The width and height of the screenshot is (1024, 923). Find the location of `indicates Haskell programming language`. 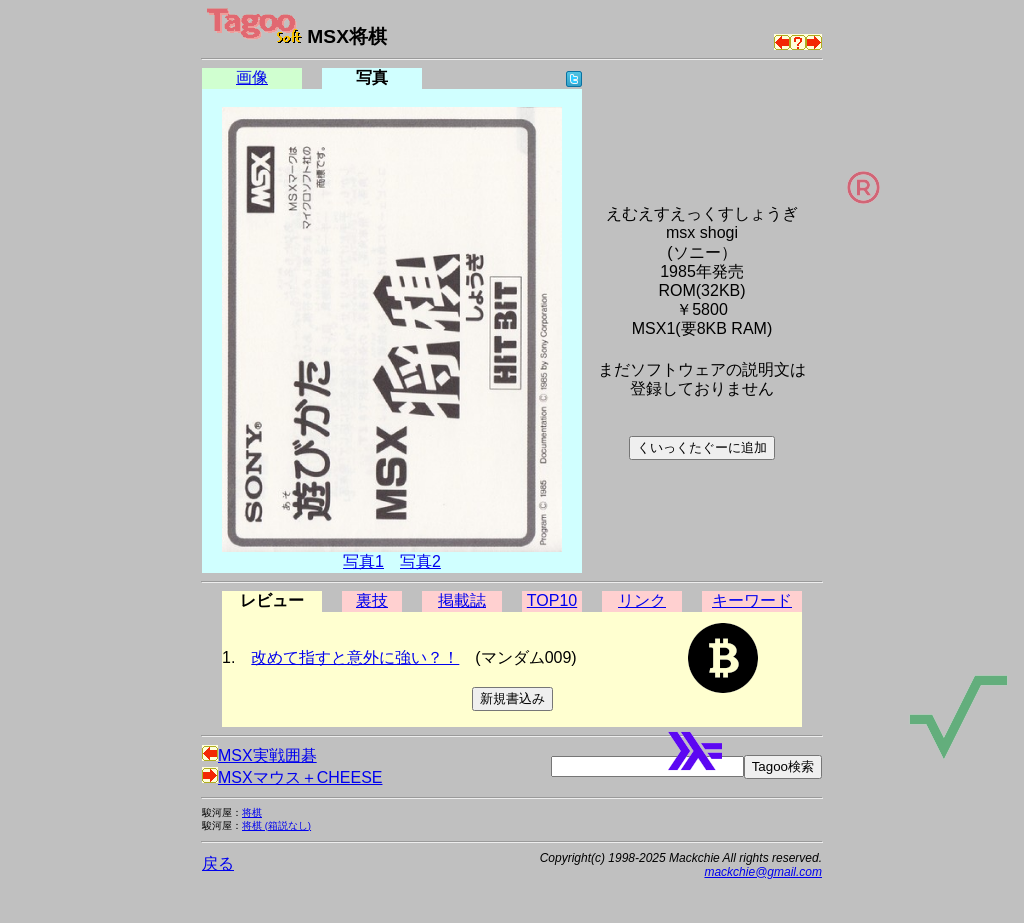

indicates Haskell programming language is located at coordinates (695, 751).